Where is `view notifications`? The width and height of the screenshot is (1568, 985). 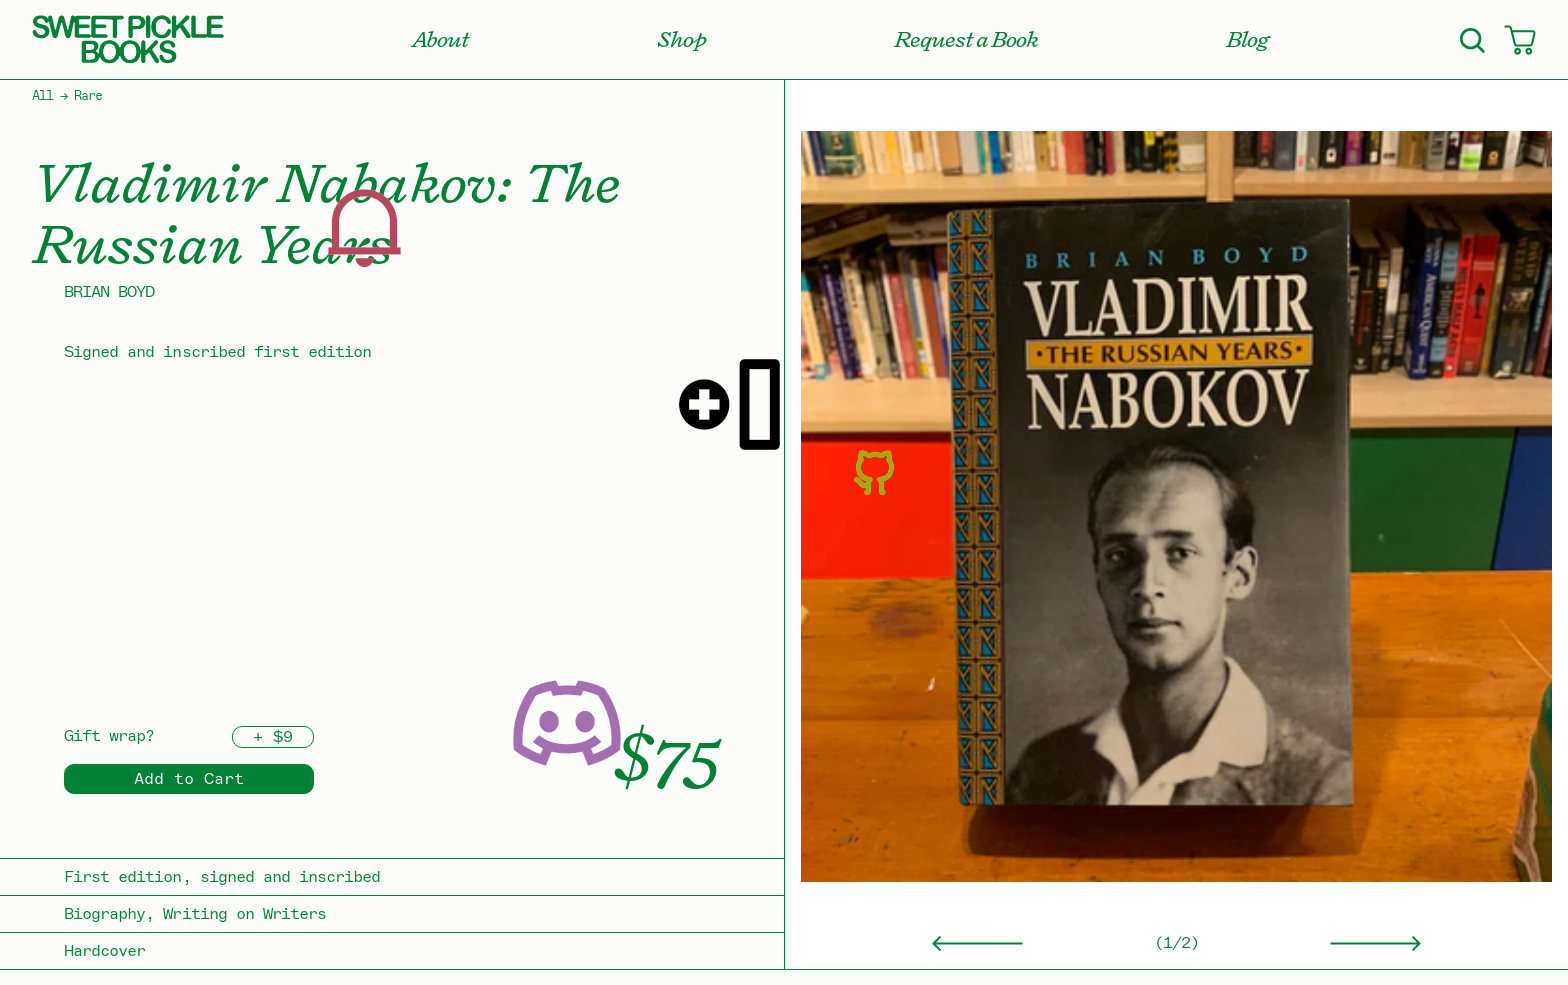 view notifications is located at coordinates (364, 225).